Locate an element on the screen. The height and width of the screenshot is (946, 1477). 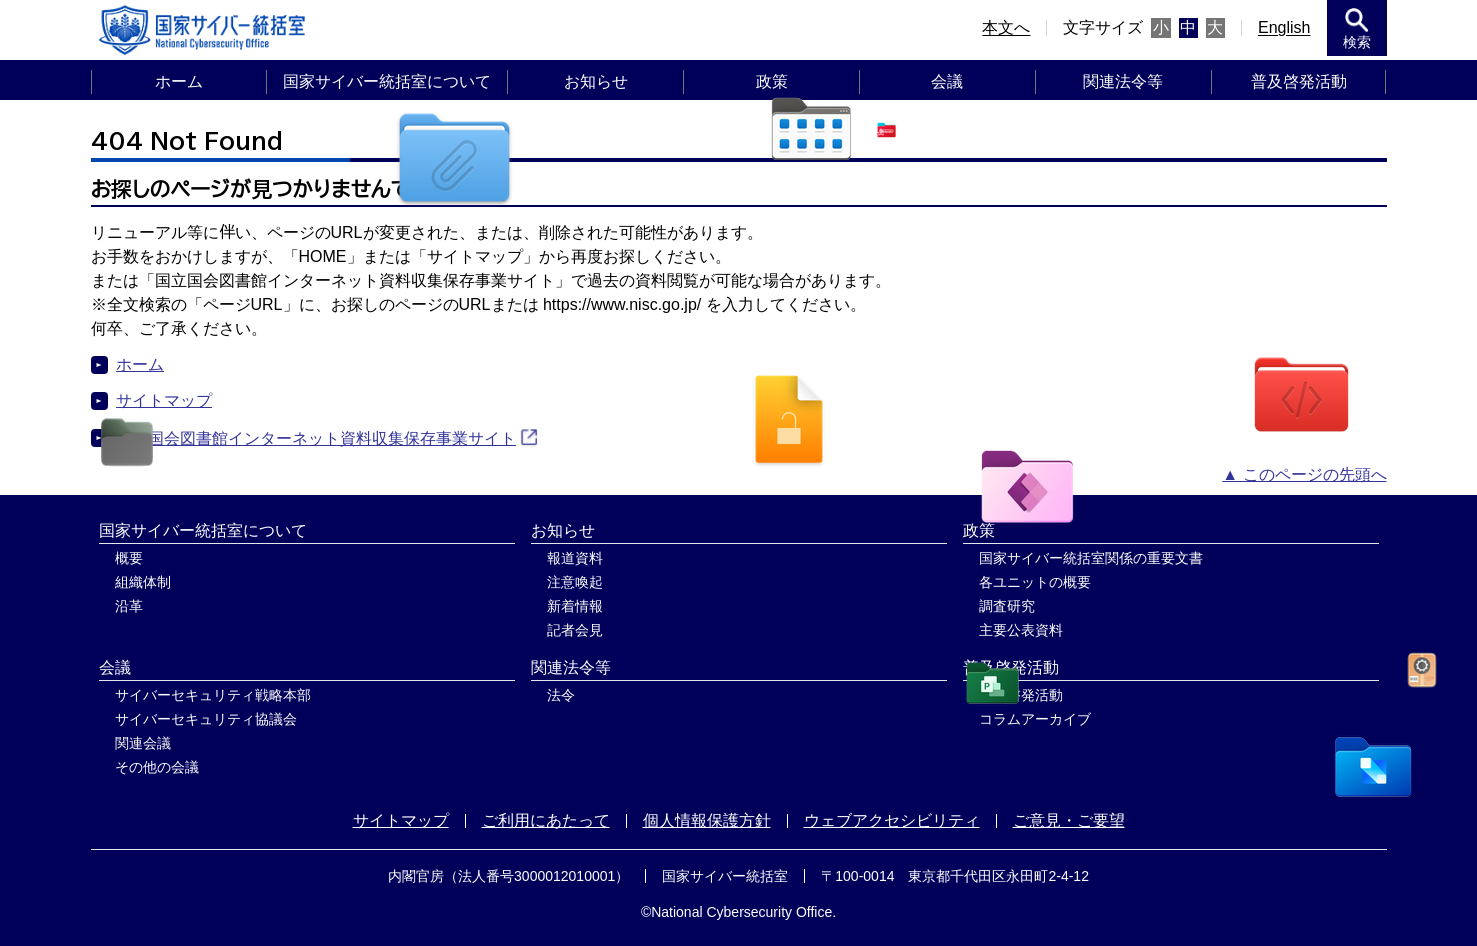
open folder containing Nintendo games or files is located at coordinates (886, 130).